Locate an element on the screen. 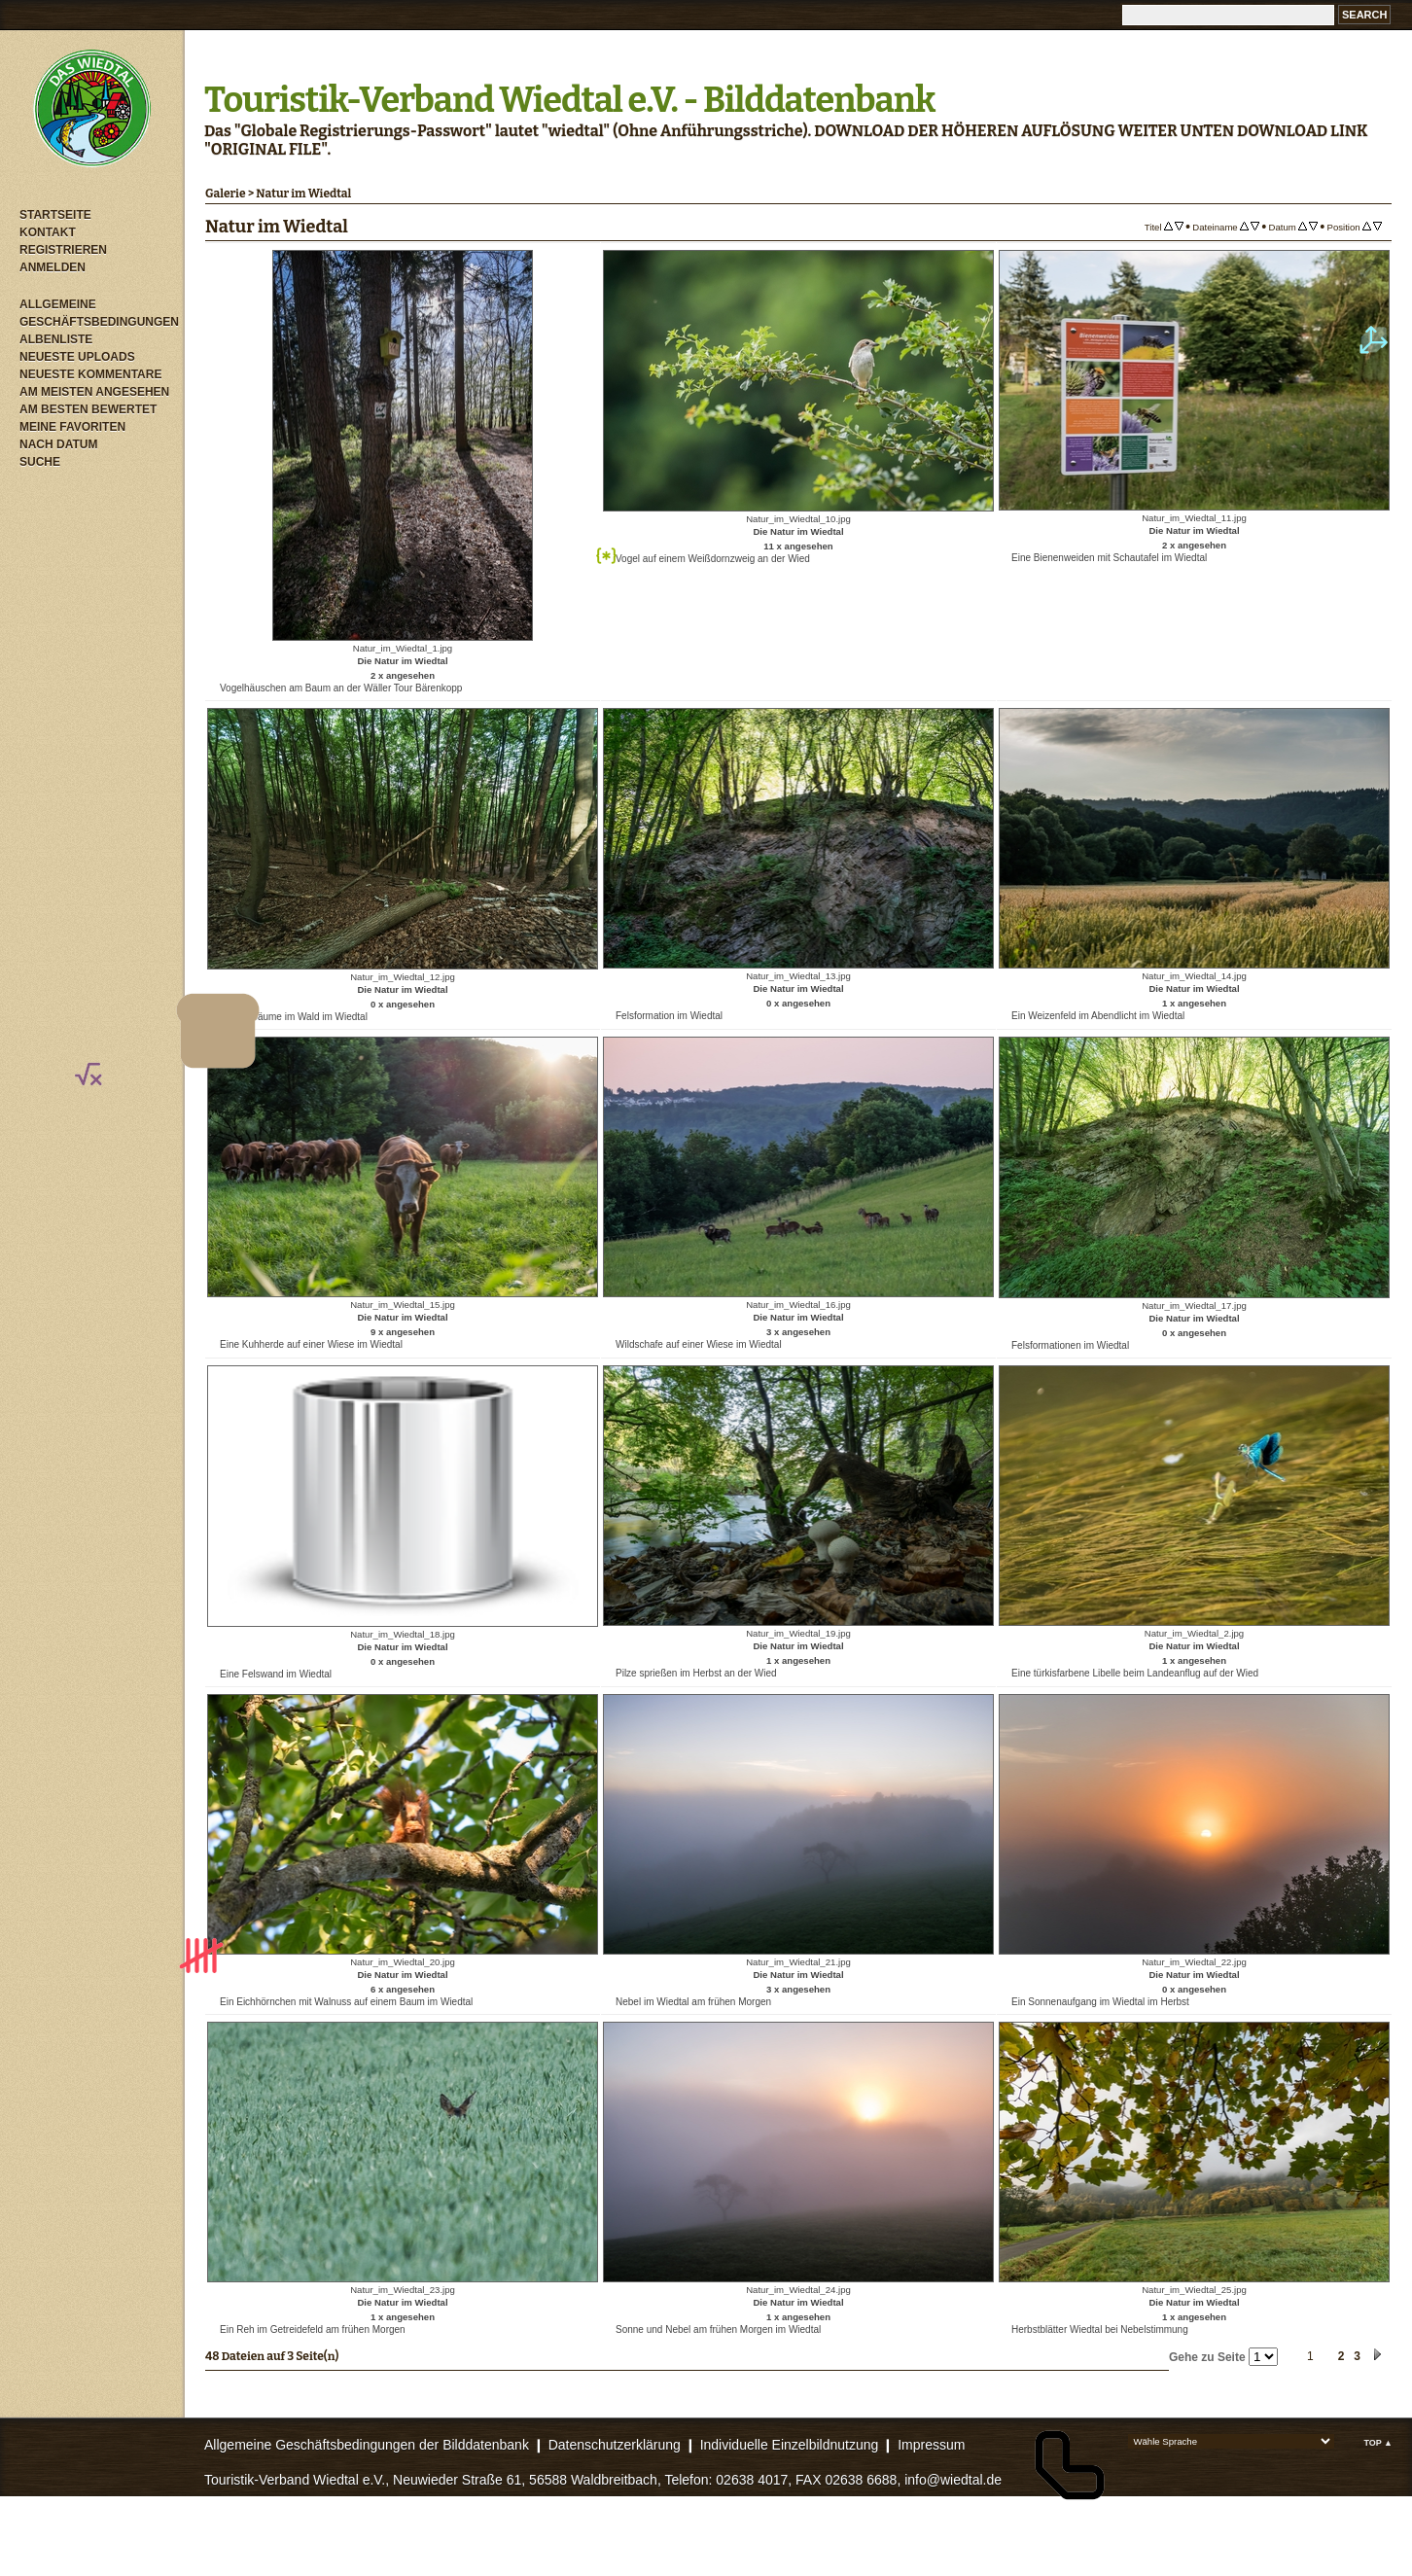 The image size is (1412, 2576). track count or keep score is located at coordinates (201, 1956).